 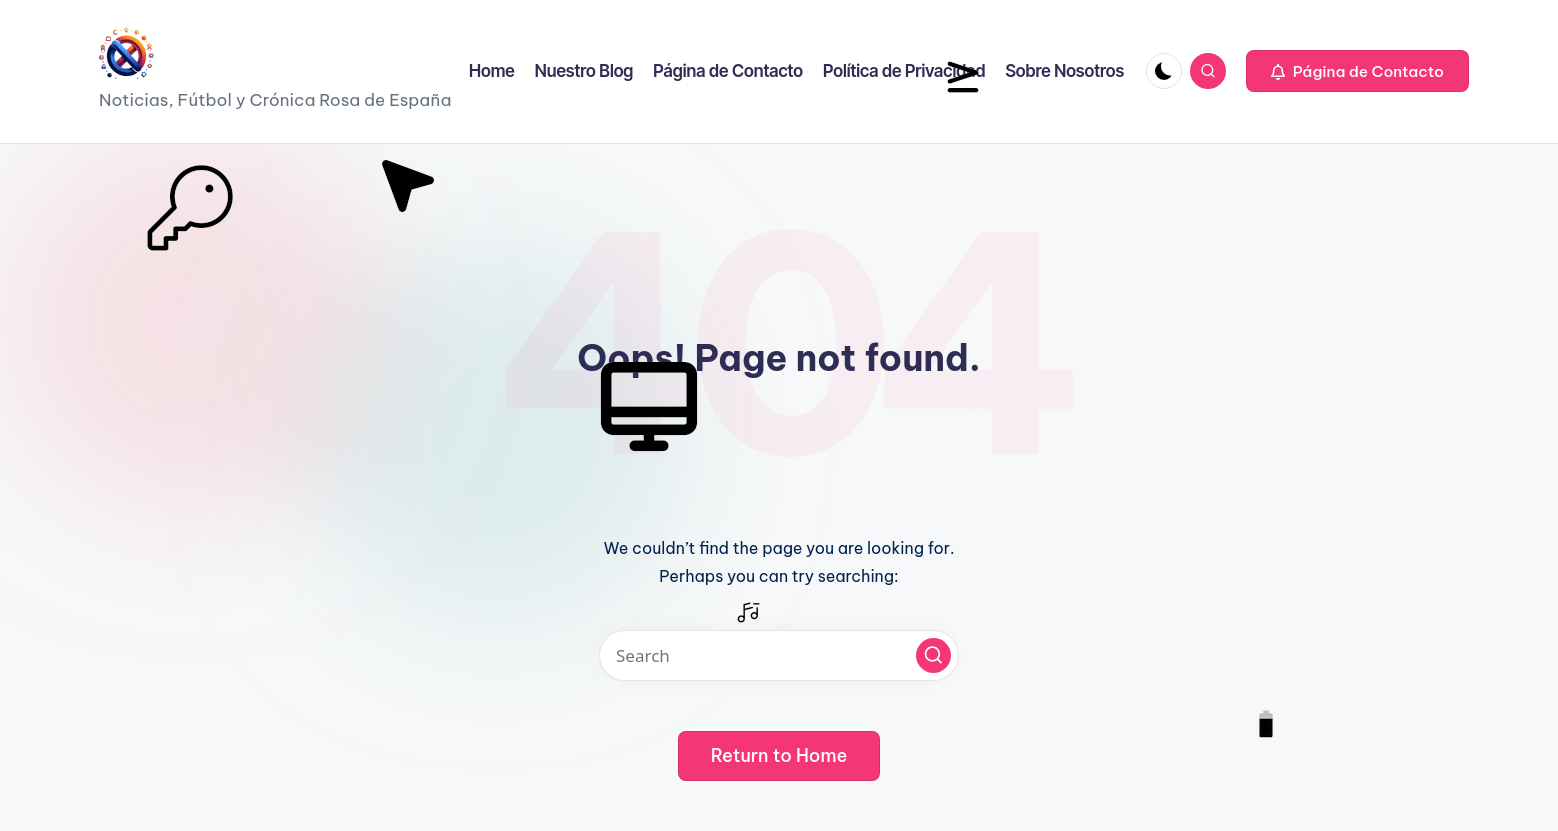 What do you see at coordinates (963, 77) in the screenshot?
I see `indicates a minimum value requirement` at bounding box center [963, 77].